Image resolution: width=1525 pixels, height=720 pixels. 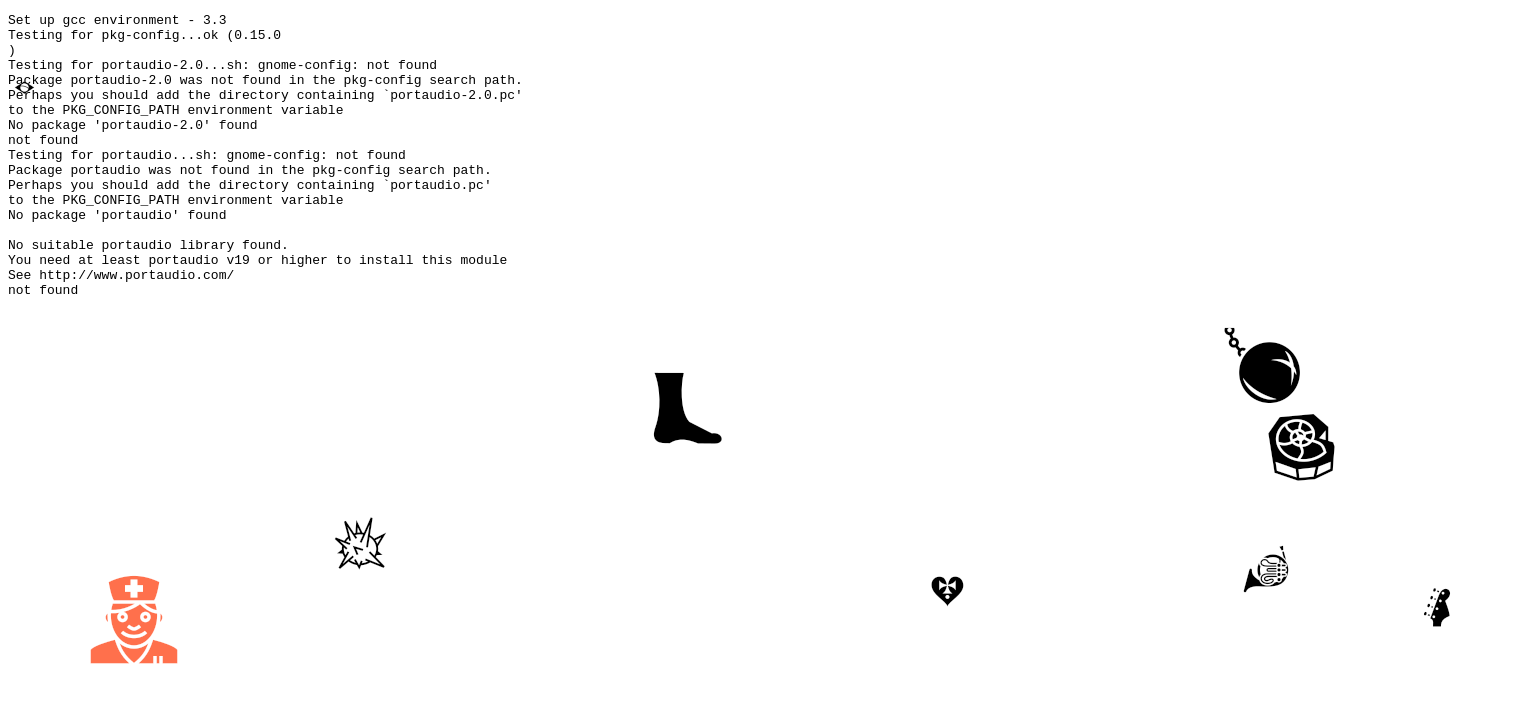 What do you see at coordinates (947, 591) in the screenshot?
I see `indicates royal or noble romance storyline` at bounding box center [947, 591].